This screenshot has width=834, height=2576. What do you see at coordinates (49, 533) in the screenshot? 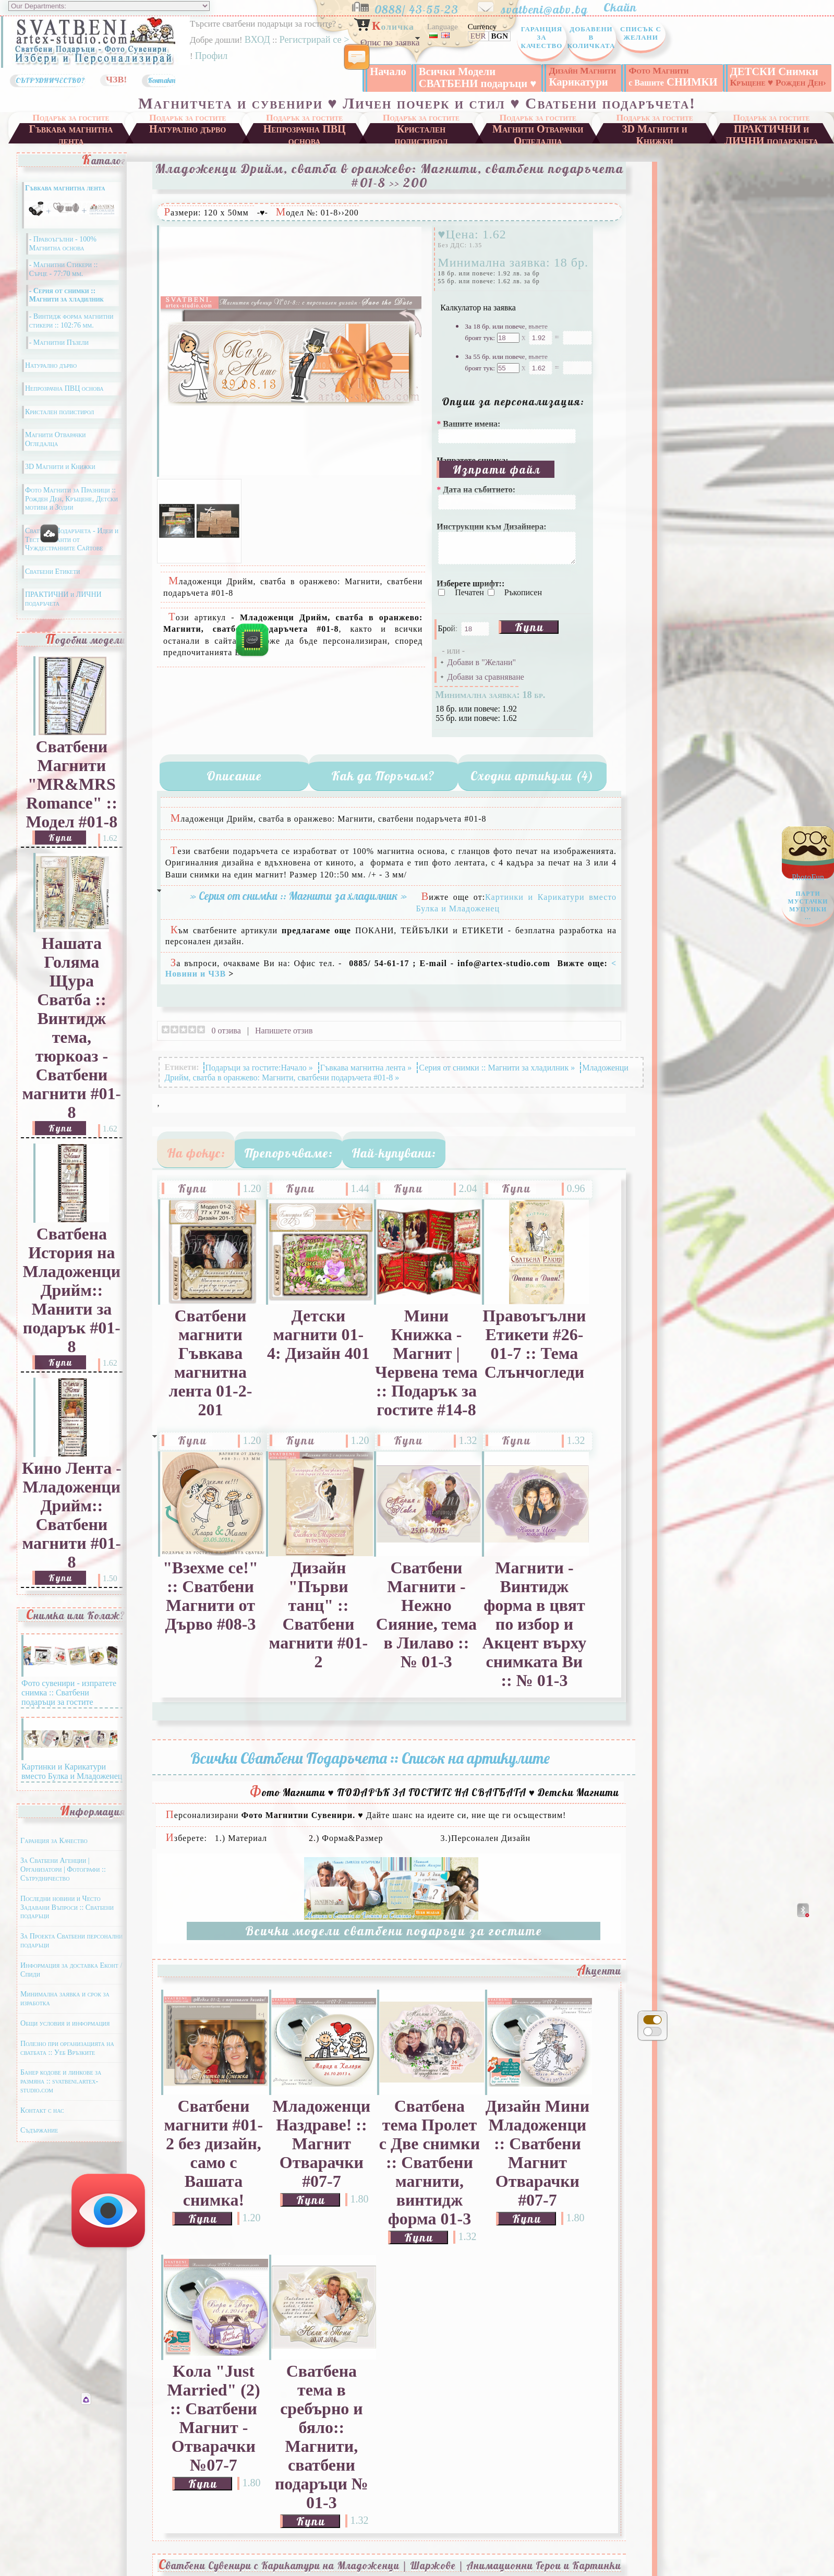
I see `open puddletag audio tag editor` at bounding box center [49, 533].